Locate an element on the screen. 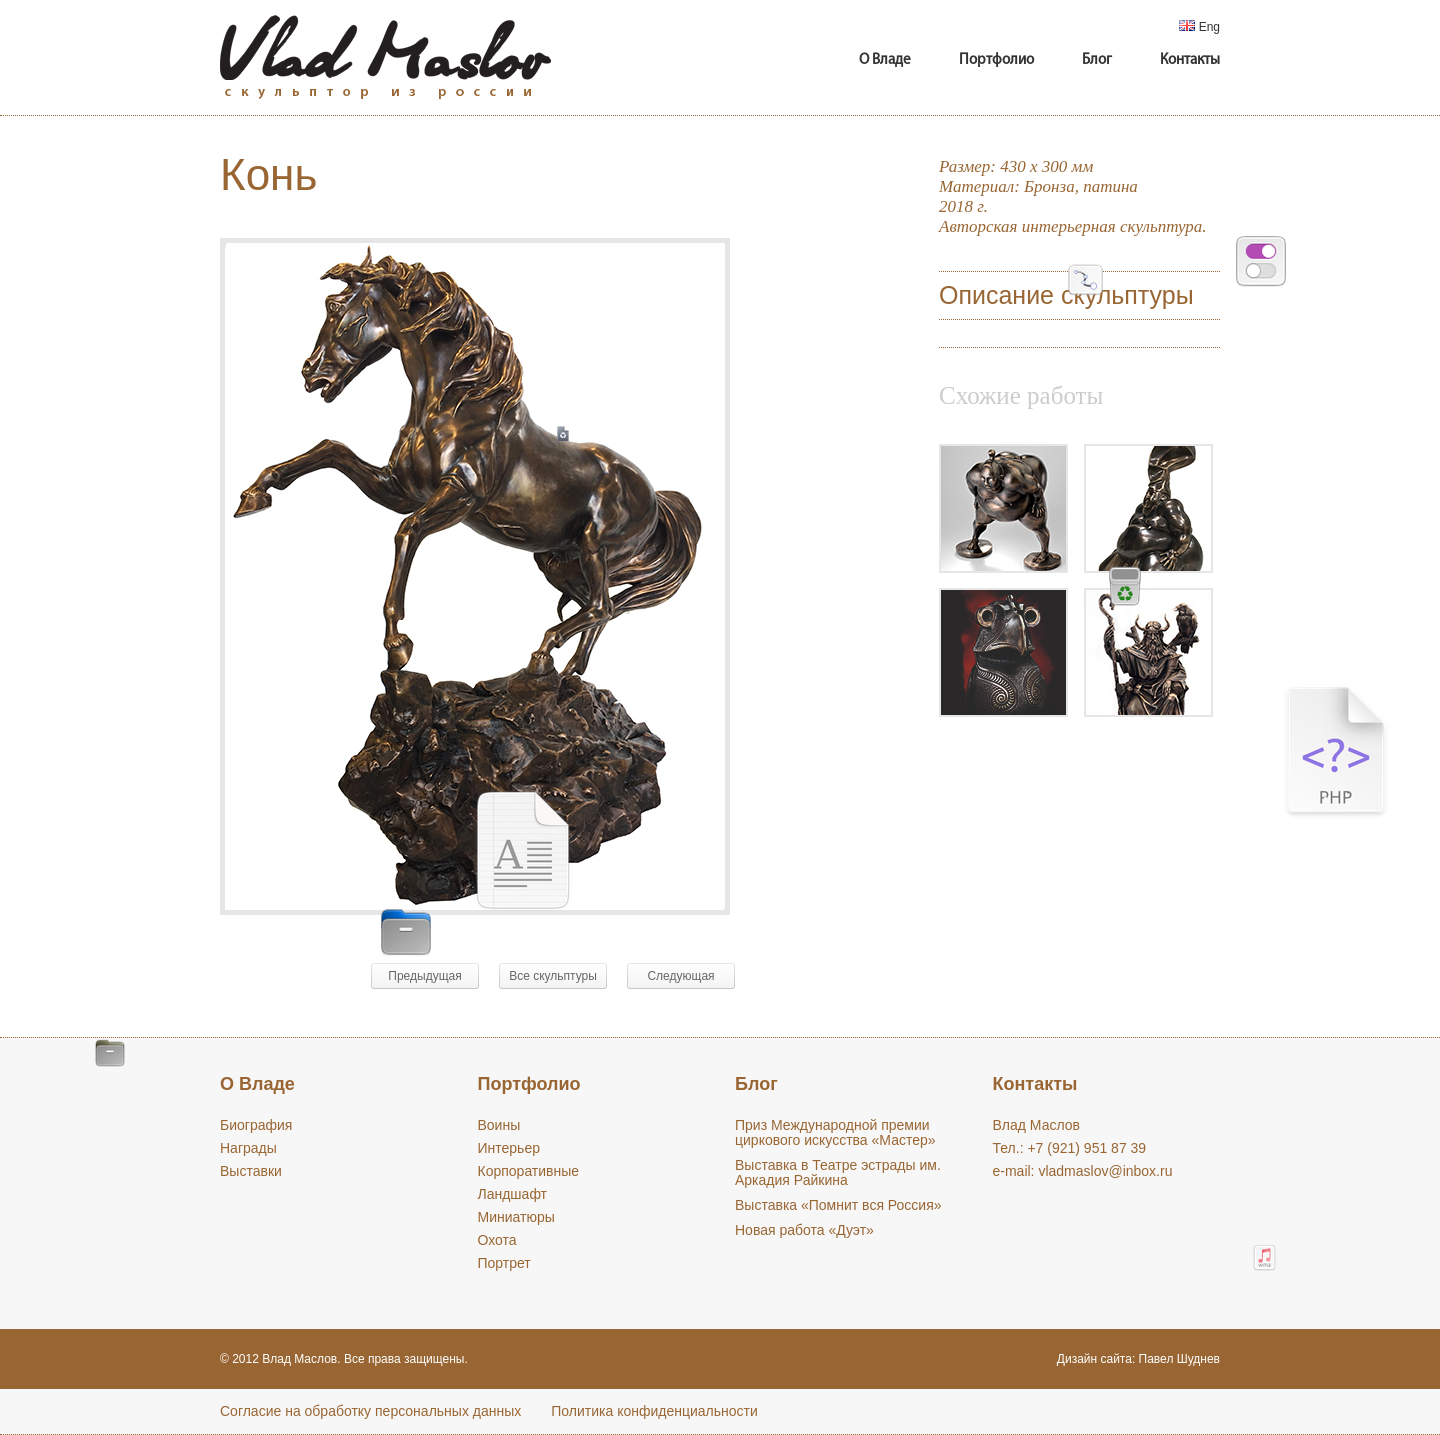  a windows media audio (.wma) file is located at coordinates (1264, 1257).